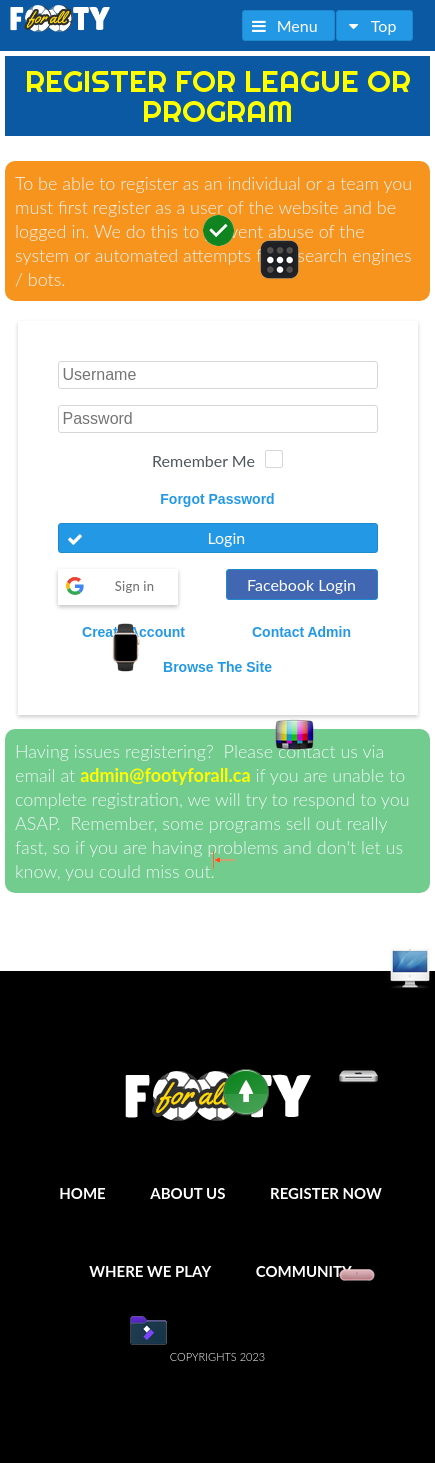 This screenshot has width=435, height=1463. Describe the element at coordinates (279, 259) in the screenshot. I see `open Tailscale VPN settings` at that location.